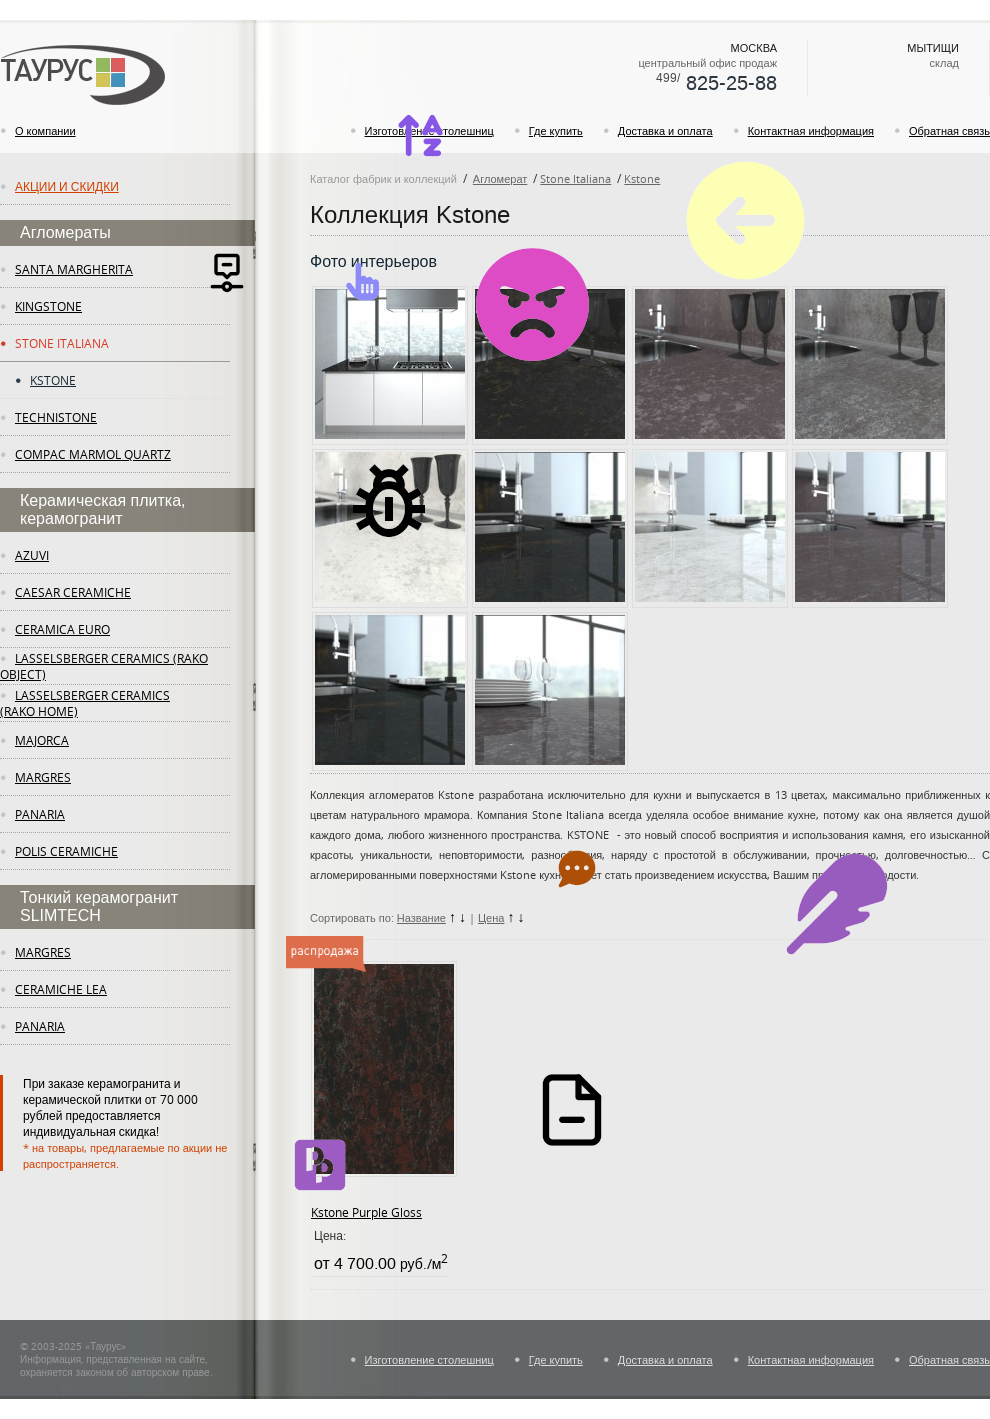 This screenshot has height=1419, width=990. I want to click on access pest control services, so click(389, 501).